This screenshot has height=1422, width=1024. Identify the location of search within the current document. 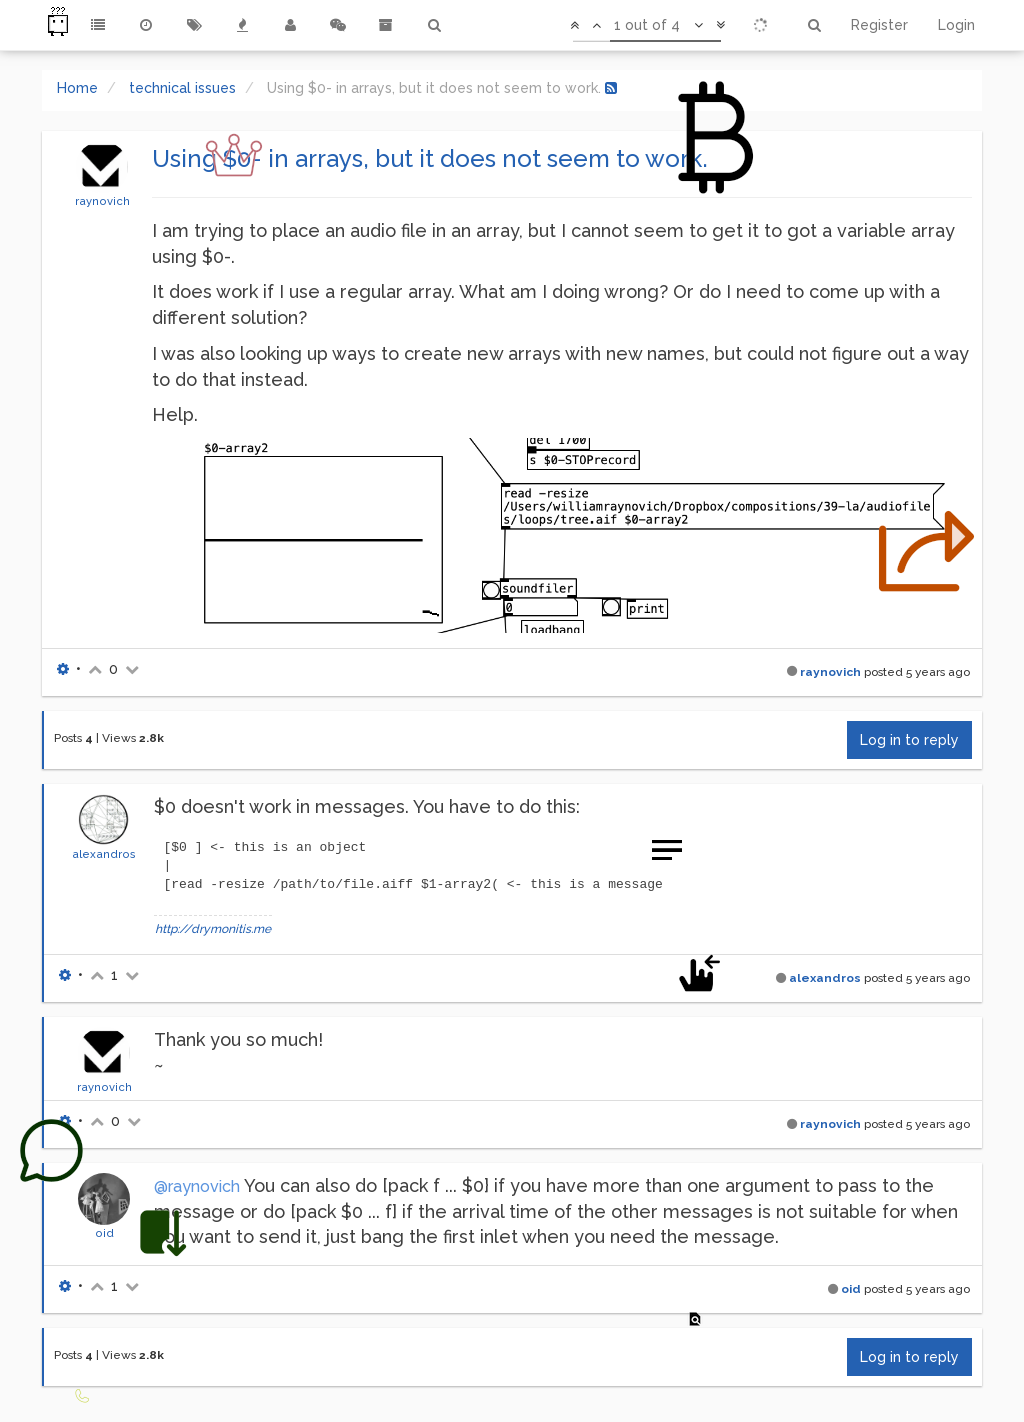
(695, 1319).